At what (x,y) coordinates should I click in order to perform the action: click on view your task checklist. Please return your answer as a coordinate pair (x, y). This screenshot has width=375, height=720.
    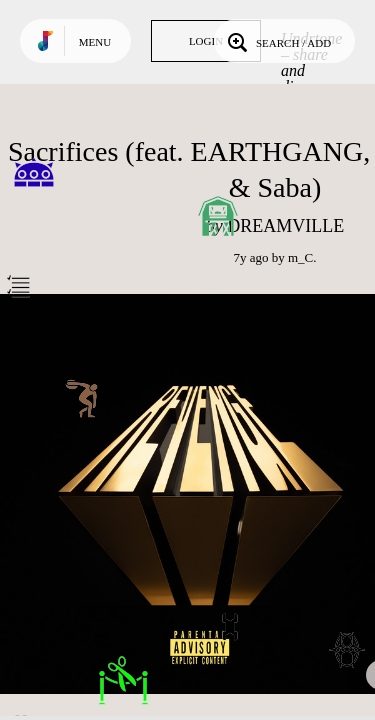
    Looking at the image, I should click on (19, 287).